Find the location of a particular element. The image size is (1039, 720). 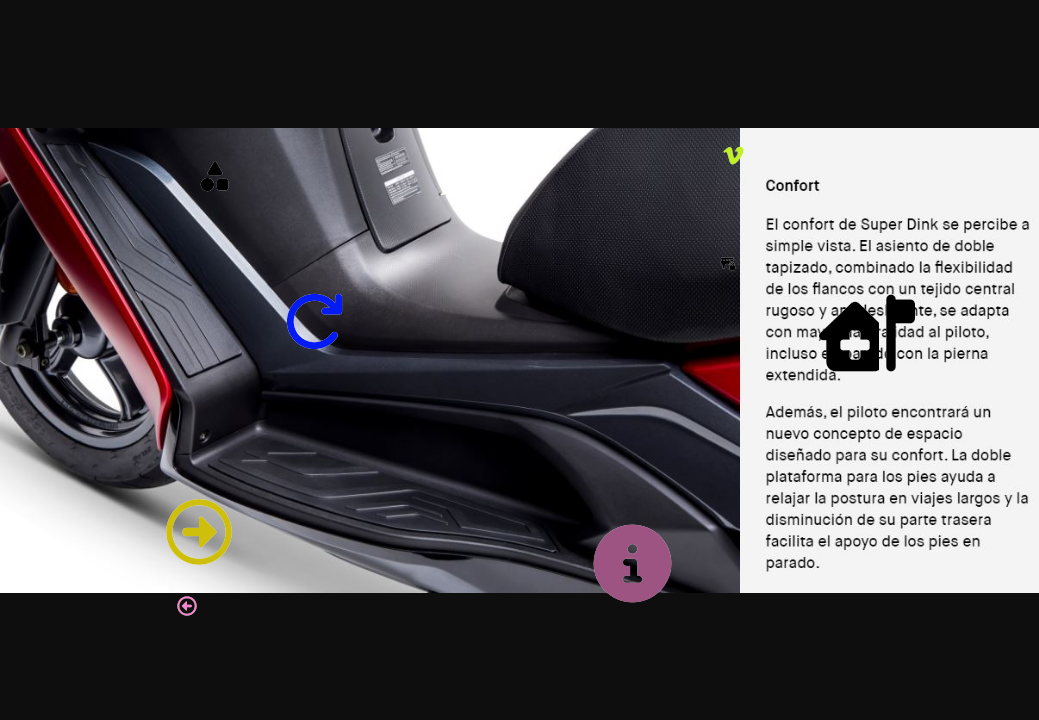

access shape tools or drawing options is located at coordinates (215, 177).